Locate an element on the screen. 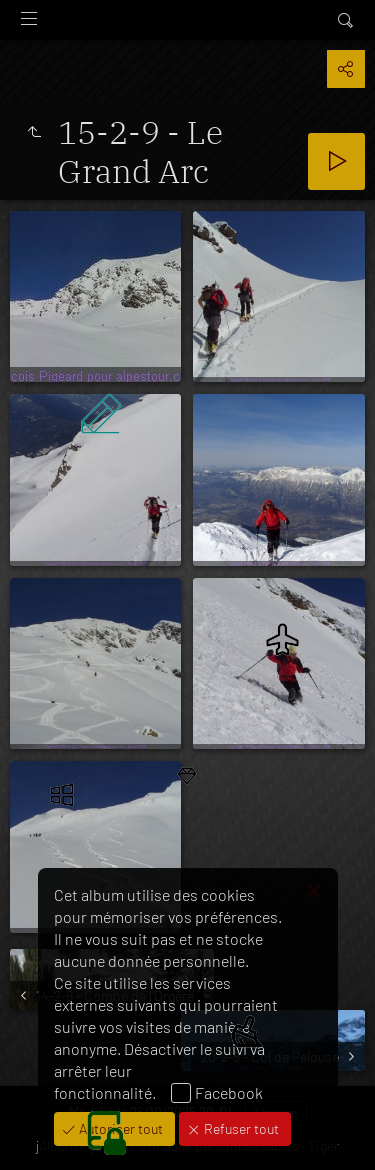  link to Matrix messaging platform is located at coordinates (350, 491).